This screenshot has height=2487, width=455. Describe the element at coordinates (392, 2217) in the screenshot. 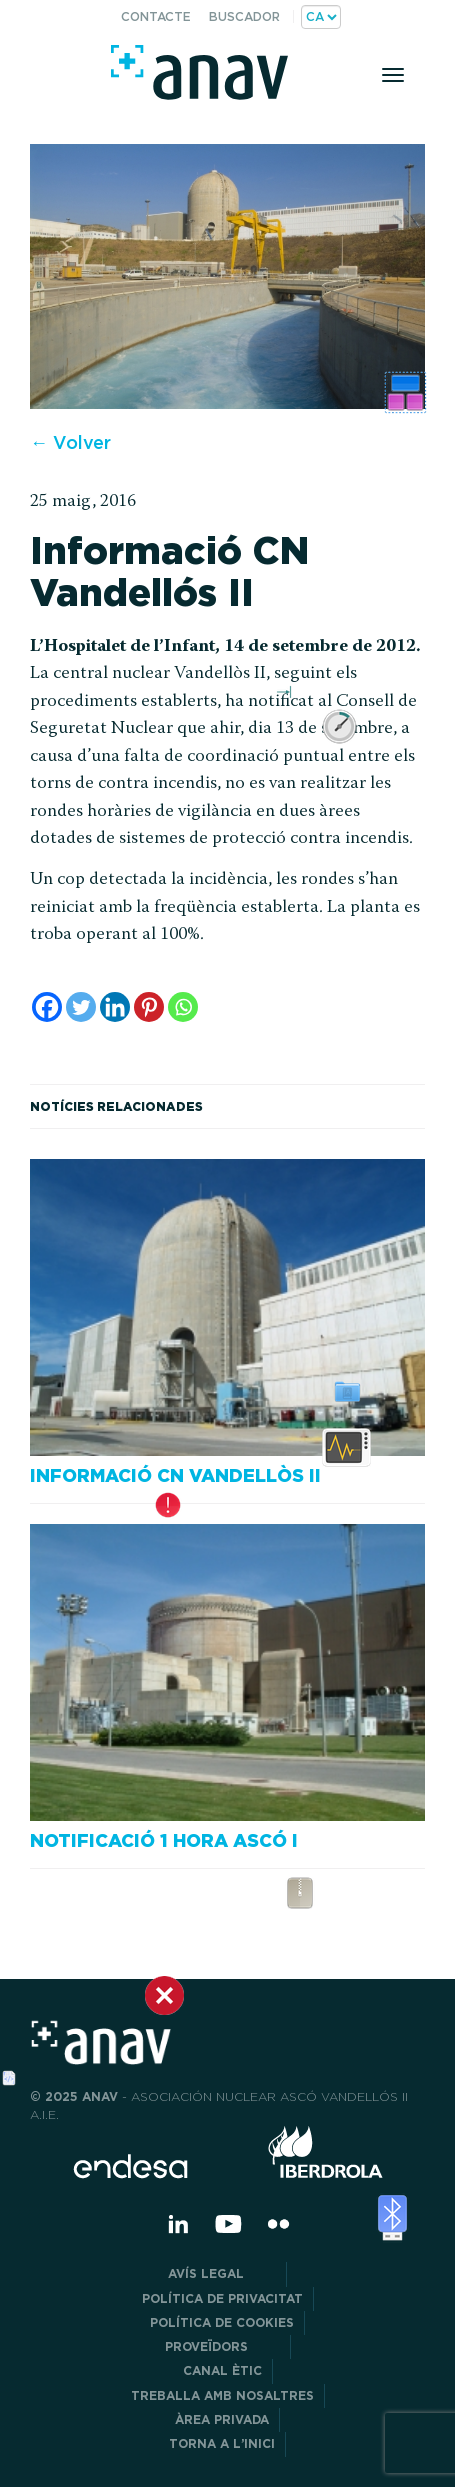

I see `manage bluetooth device connections` at that location.